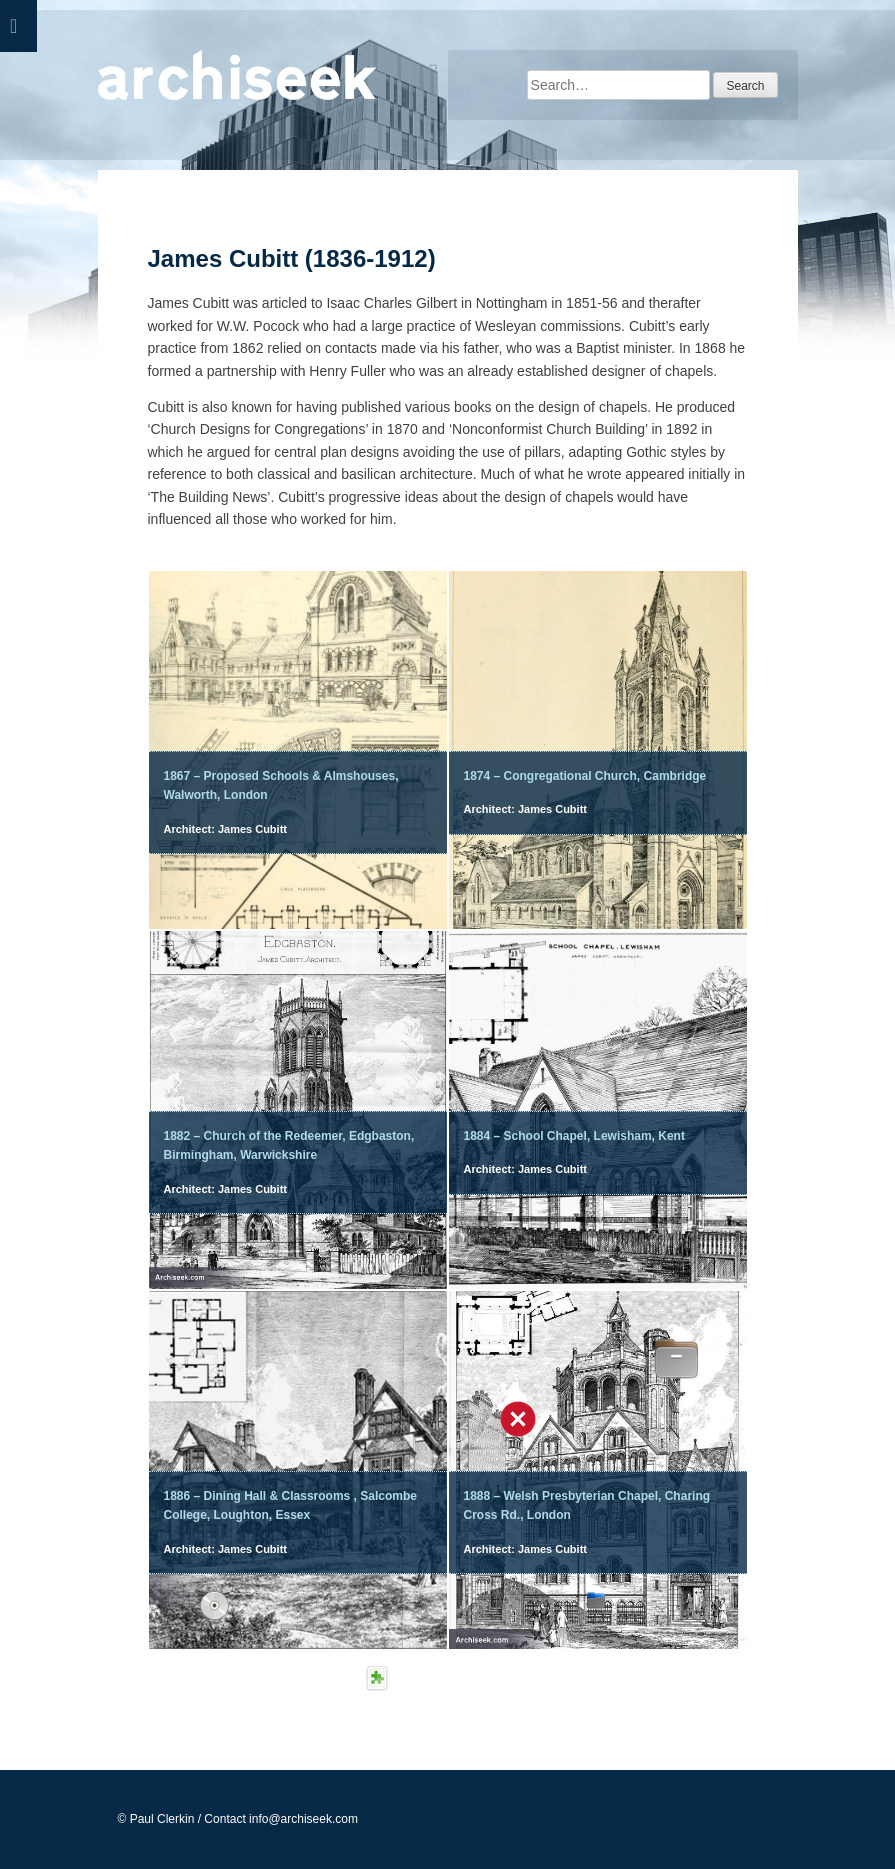 The width and height of the screenshot is (895, 1869). Describe the element at coordinates (596, 1600) in the screenshot. I see `indicates an open or expanded folder` at that location.